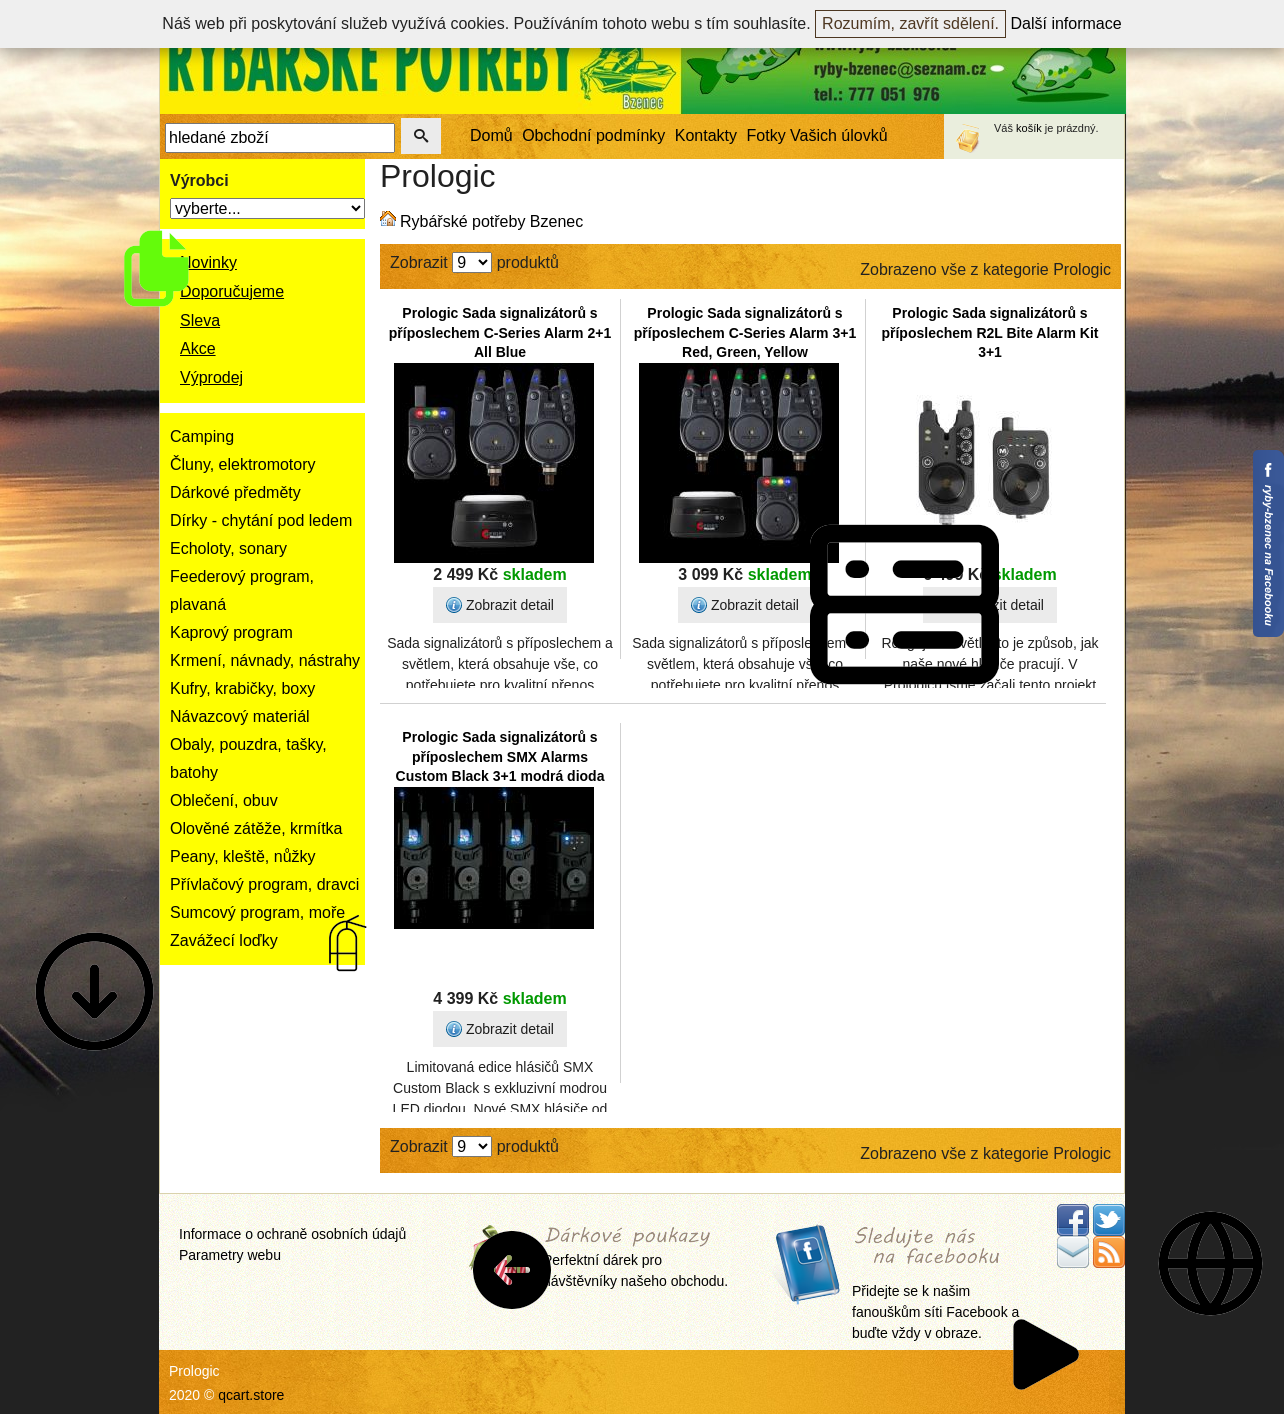 The width and height of the screenshot is (1284, 1414). What do you see at coordinates (94, 991) in the screenshot?
I see `download a file or content` at bounding box center [94, 991].